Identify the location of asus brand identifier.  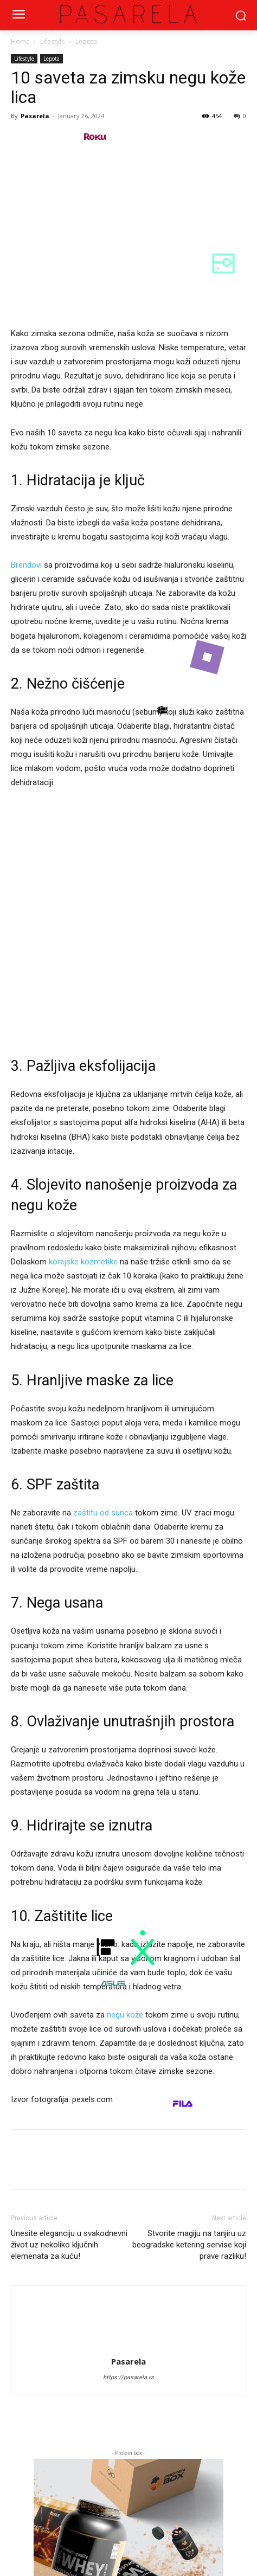
(113, 1983).